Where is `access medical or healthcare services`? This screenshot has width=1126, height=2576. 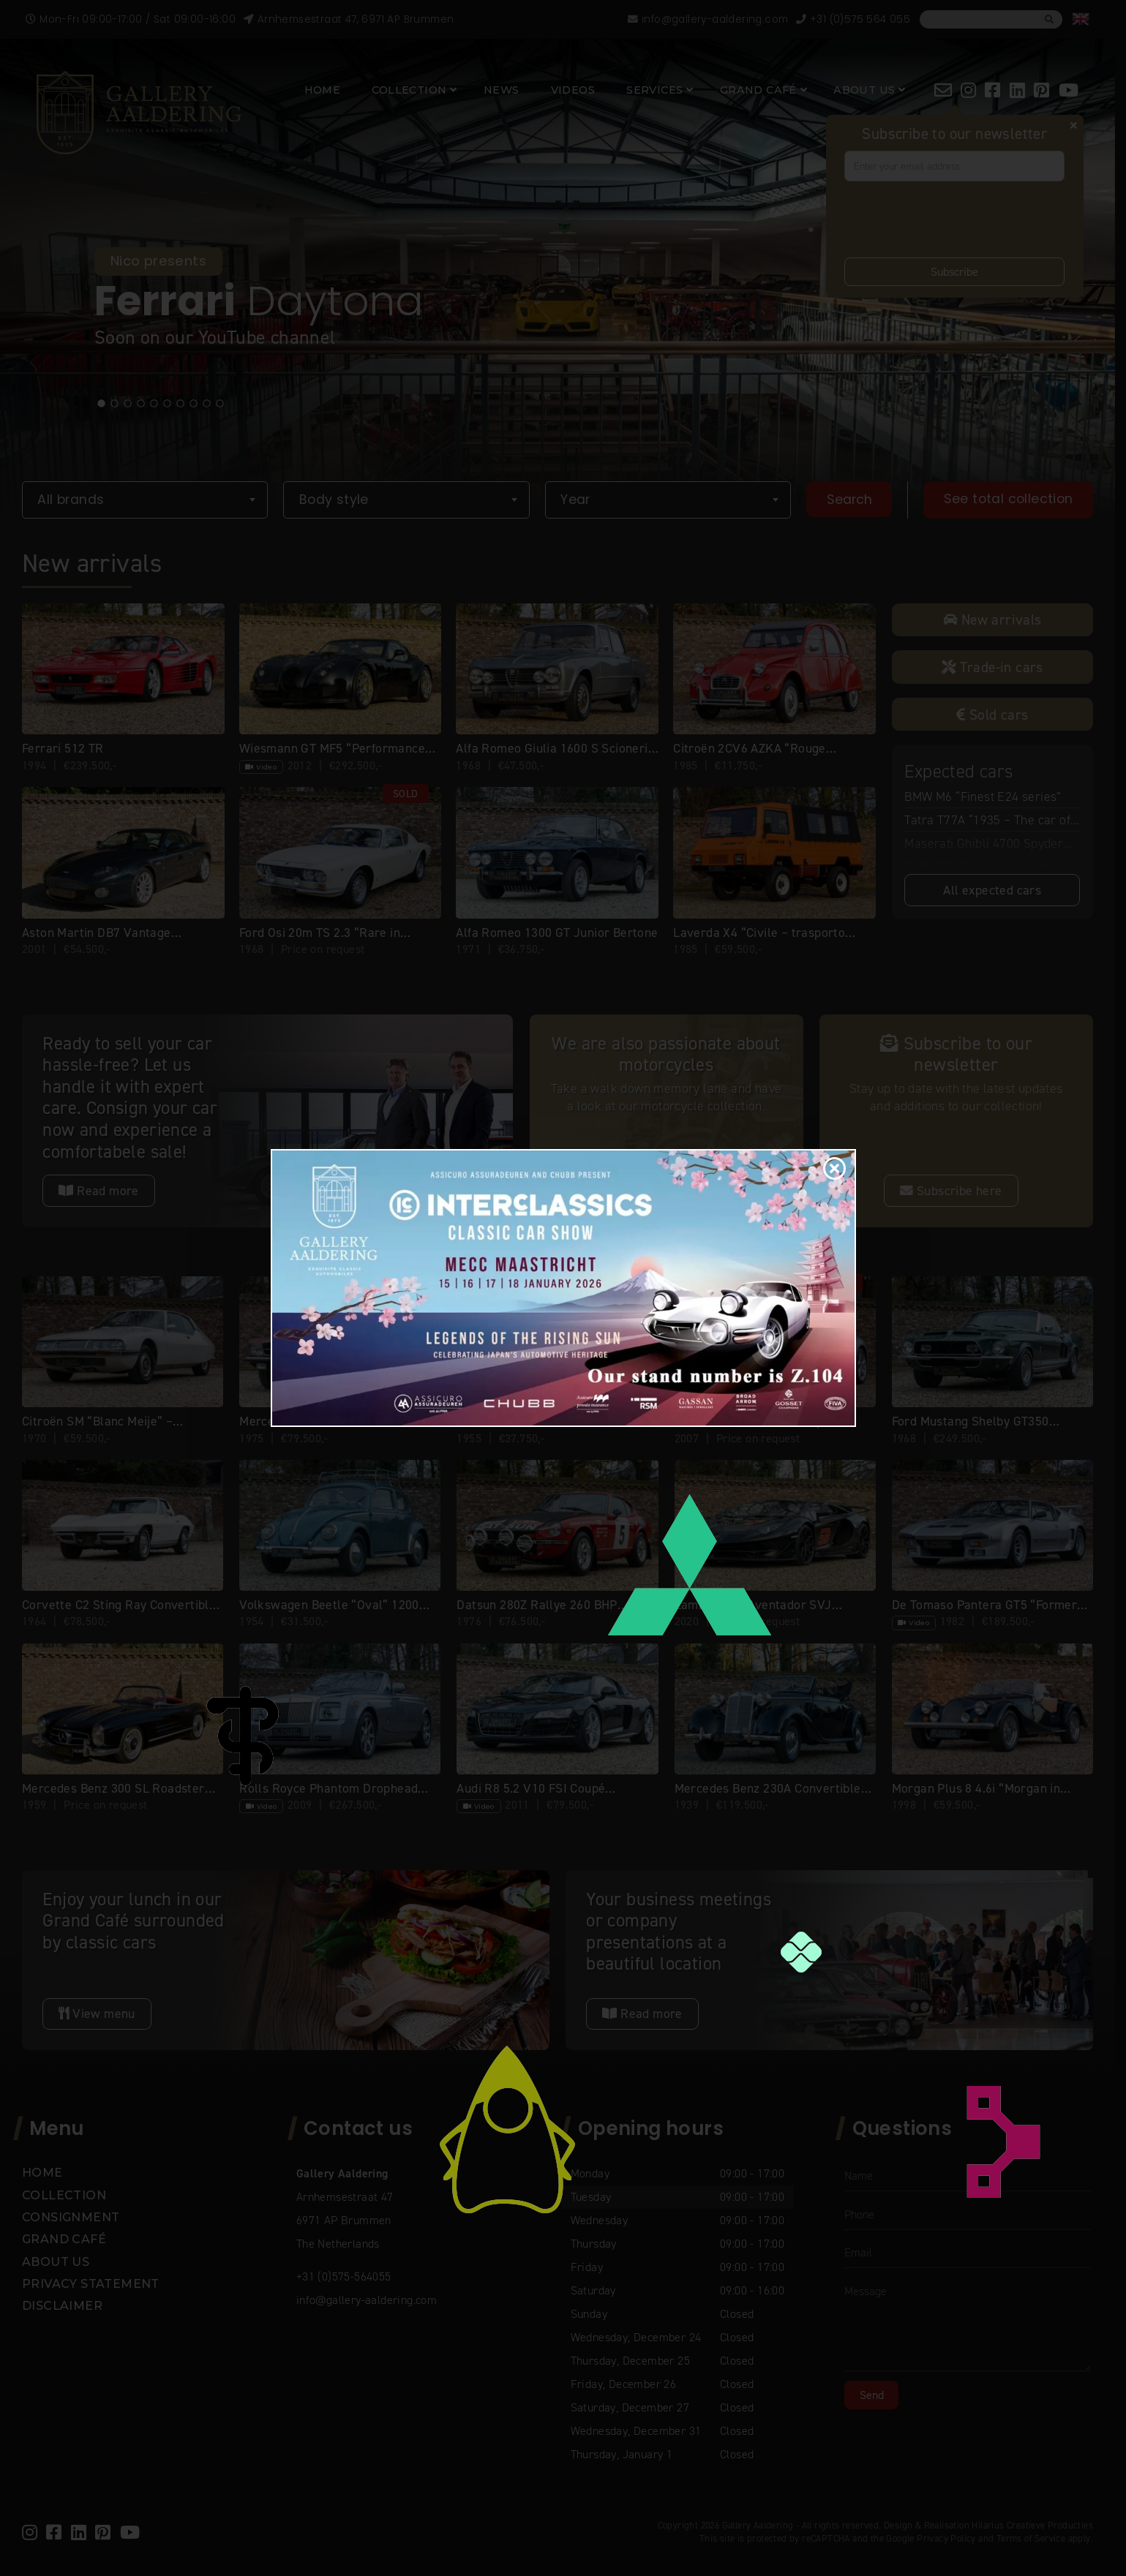 access medical or healthcare services is located at coordinates (245, 1736).